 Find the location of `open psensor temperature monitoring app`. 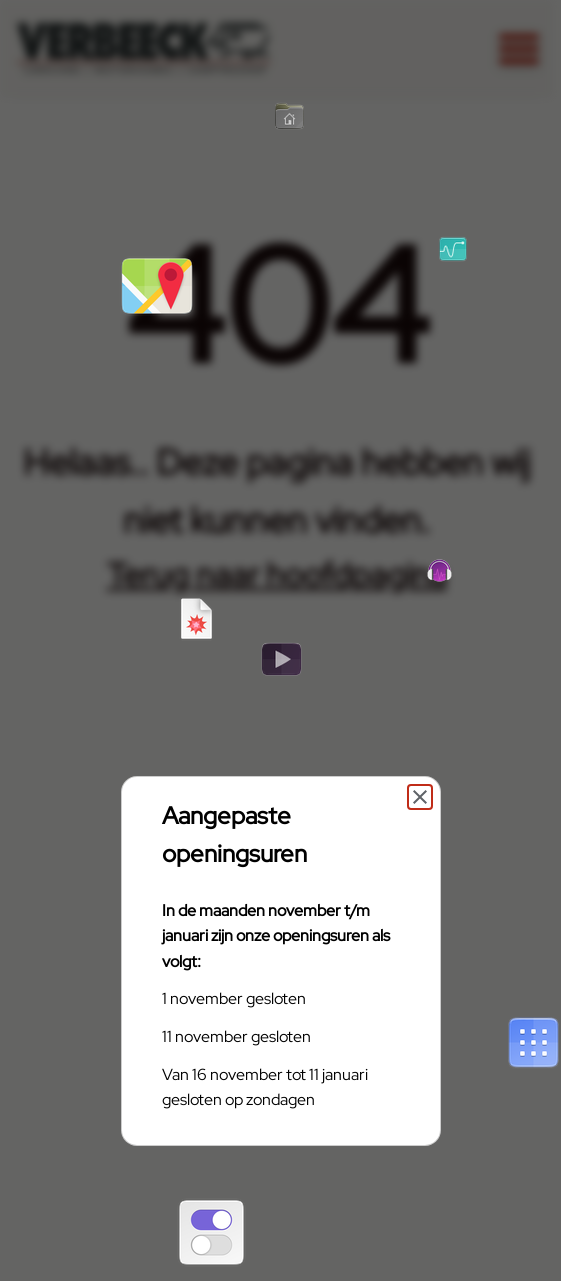

open psensor temperature monitoring app is located at coordinates (453, 249).